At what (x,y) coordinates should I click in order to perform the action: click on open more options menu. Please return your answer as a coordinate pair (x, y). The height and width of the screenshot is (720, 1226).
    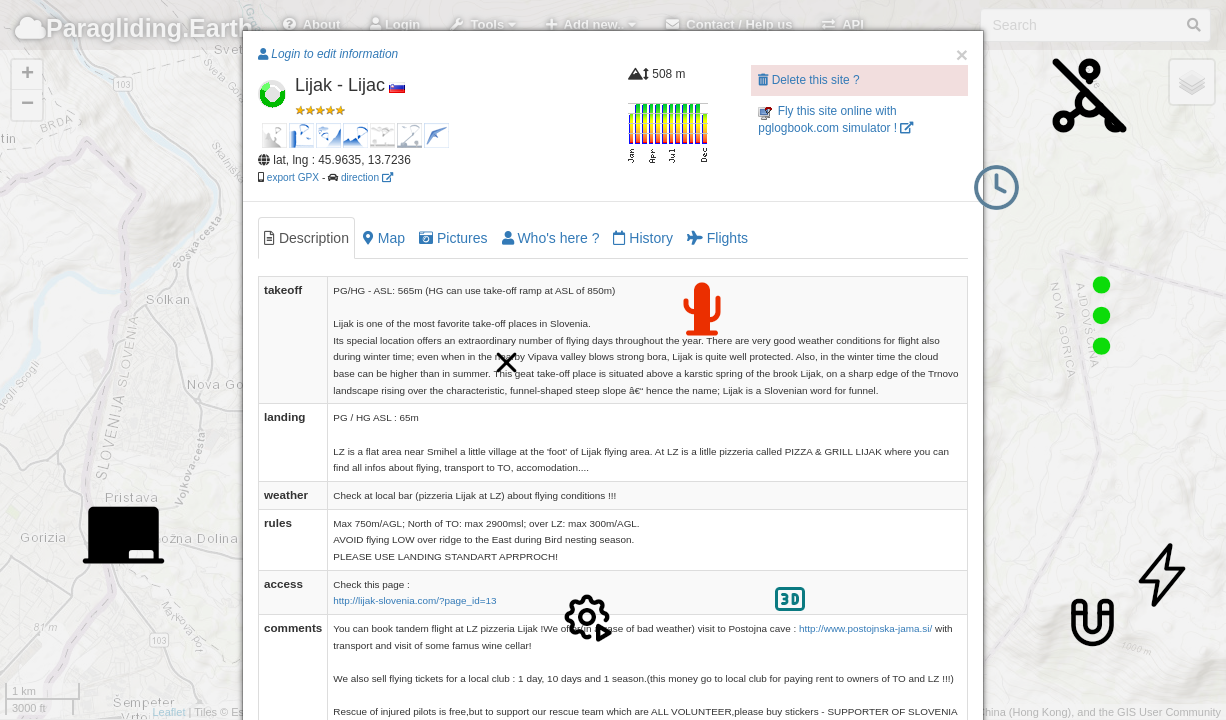
    Looking at the image, I should click on (1101, 315).